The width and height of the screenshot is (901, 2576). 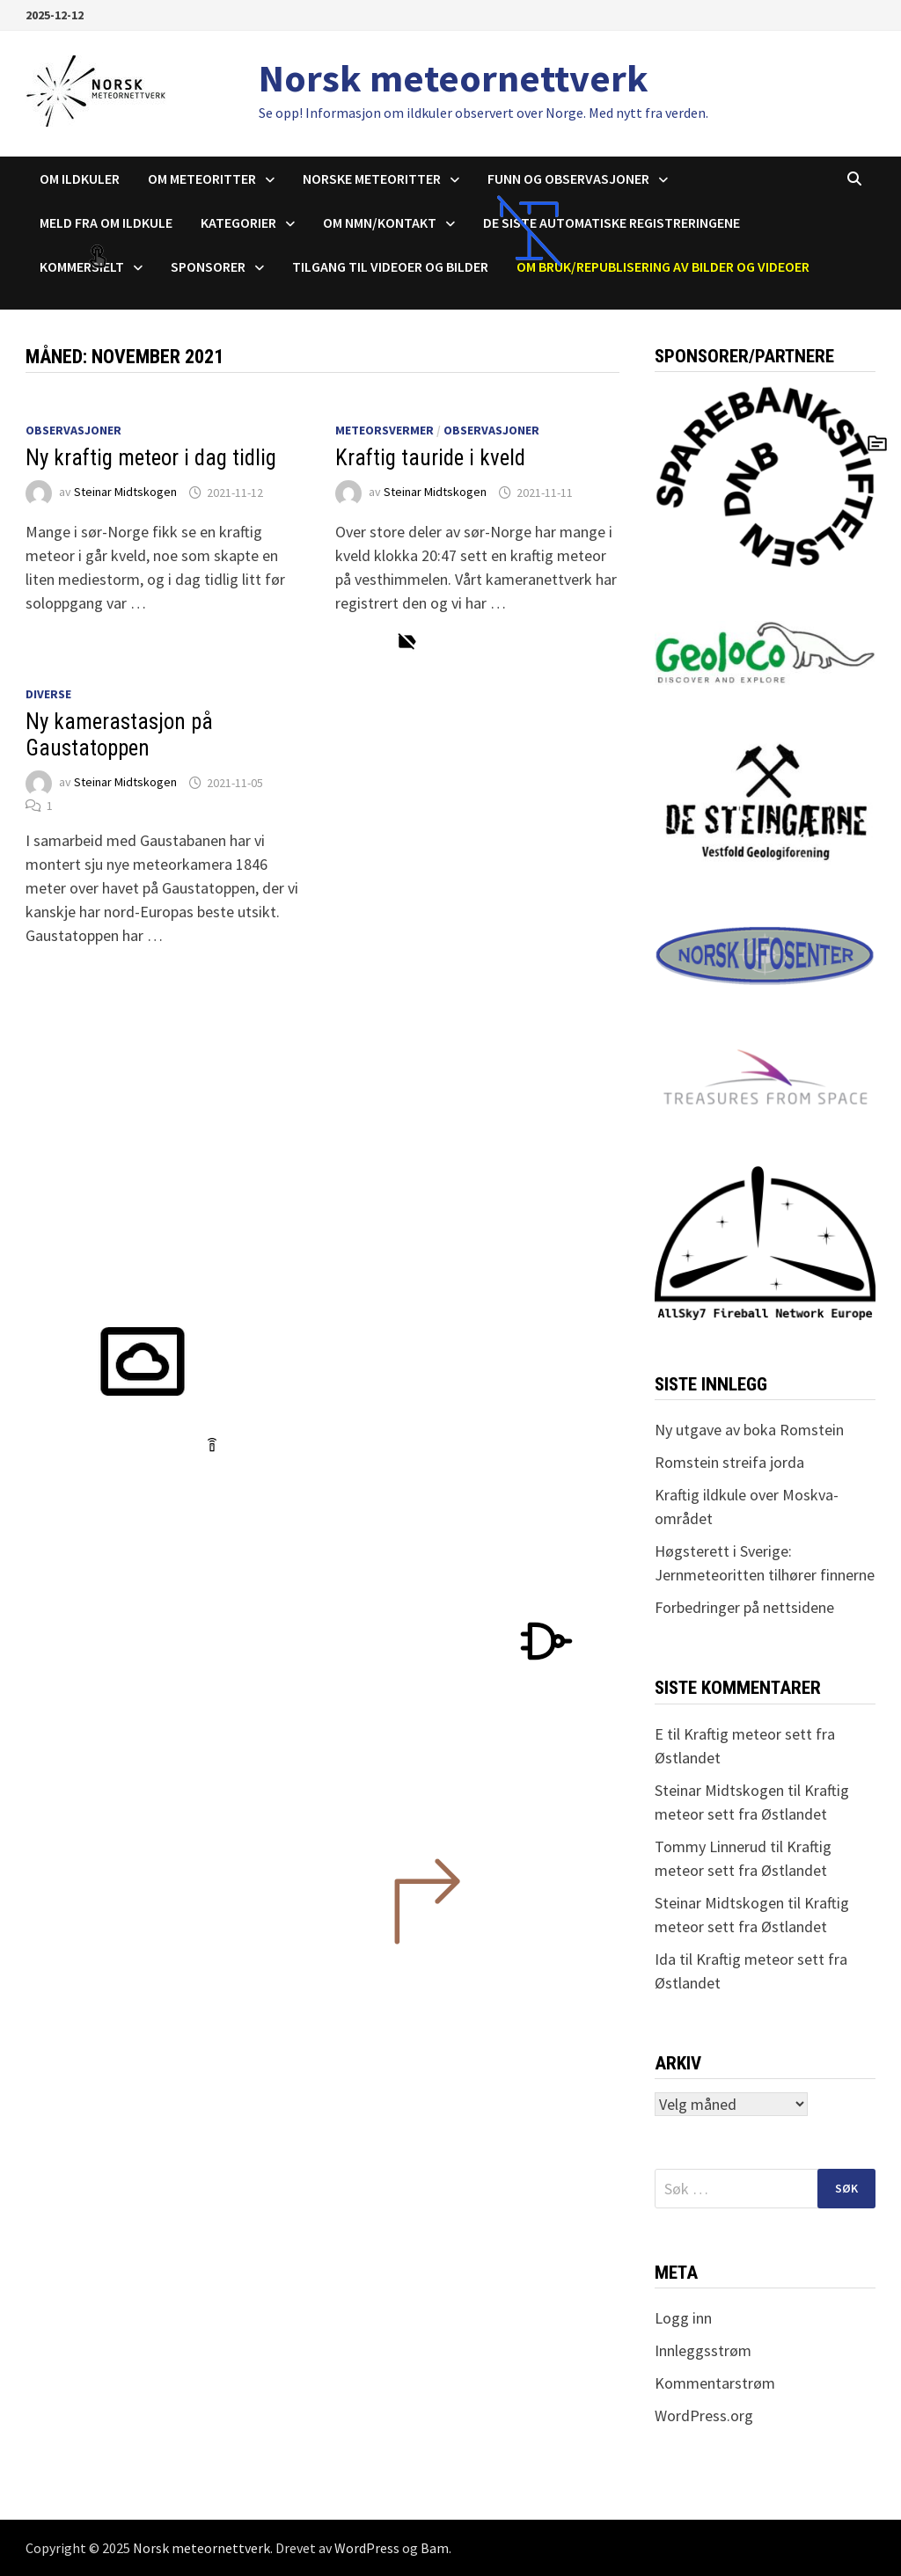 What do you see at coordinates (212, 1445) in the screenshot?
I see `access remote control settings` at bounding box center [212, 1445].